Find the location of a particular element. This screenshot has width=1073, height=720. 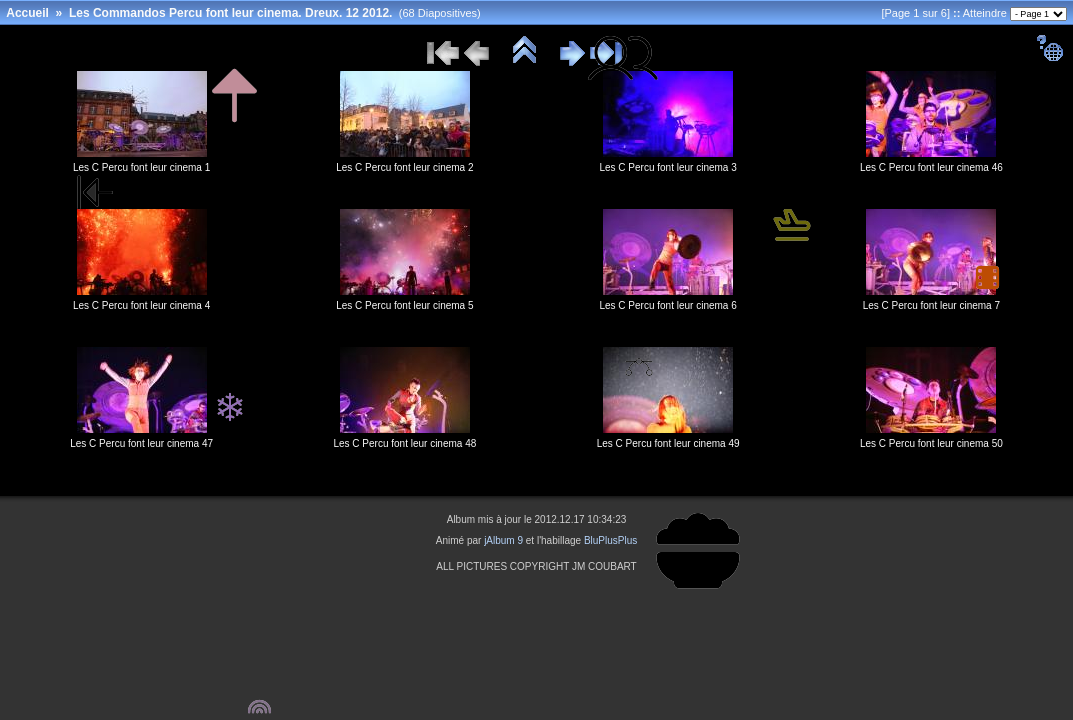

access video or film content is located at coordinates (987, 277).